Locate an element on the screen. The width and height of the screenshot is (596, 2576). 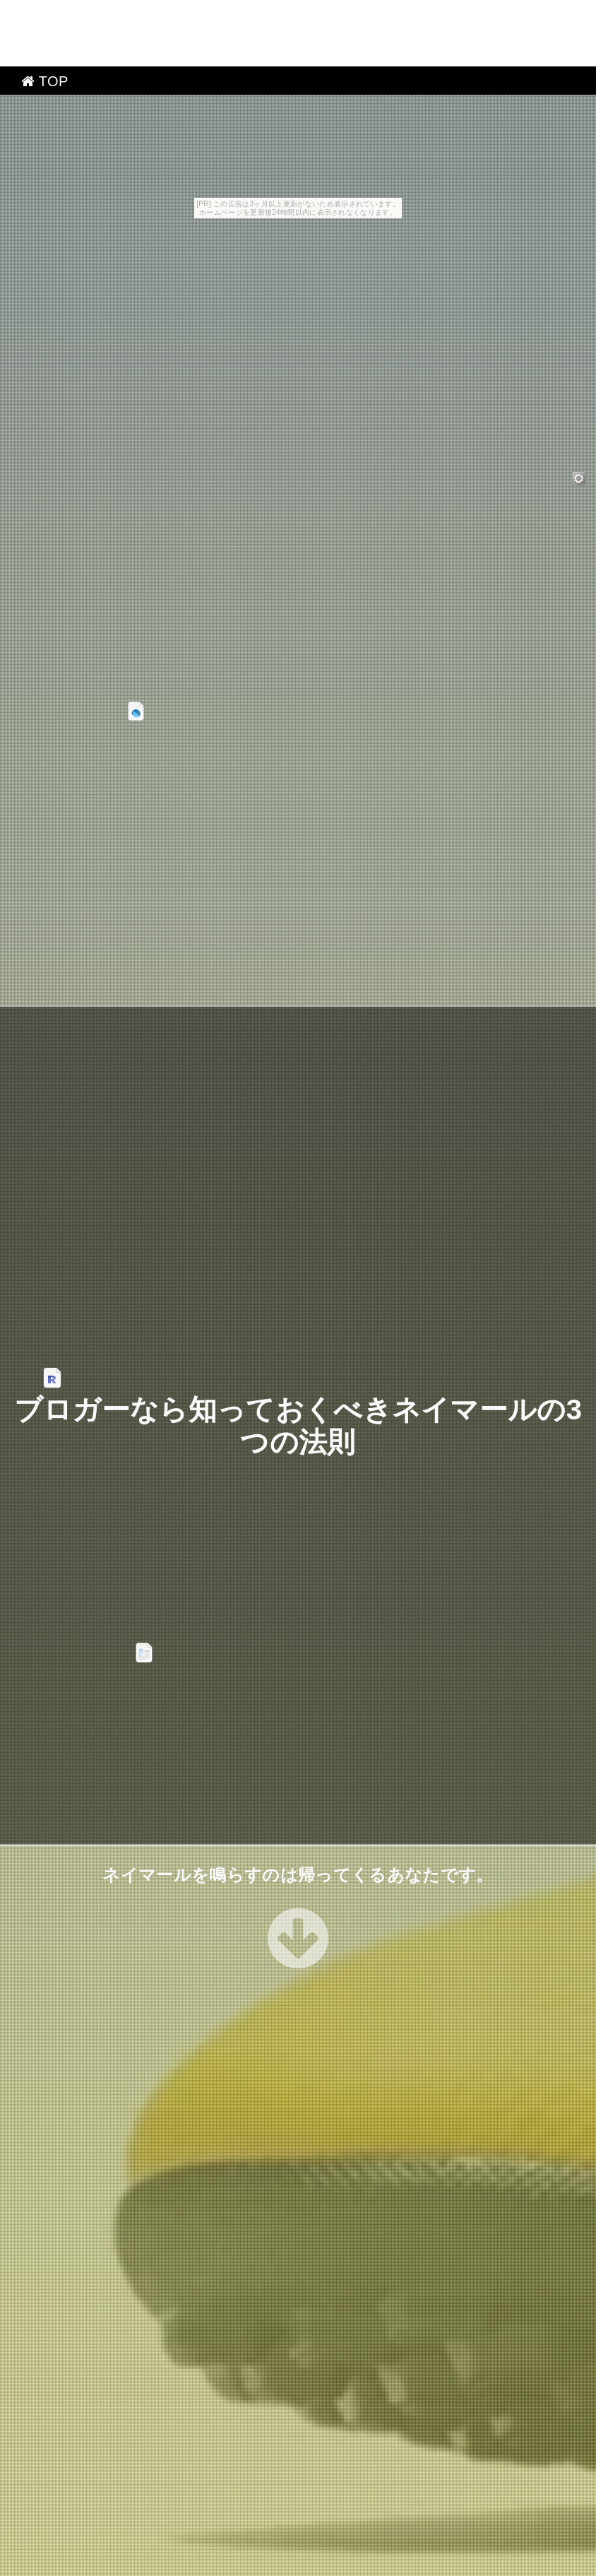
an R programming language source file is located at coordinates (52, 1378).